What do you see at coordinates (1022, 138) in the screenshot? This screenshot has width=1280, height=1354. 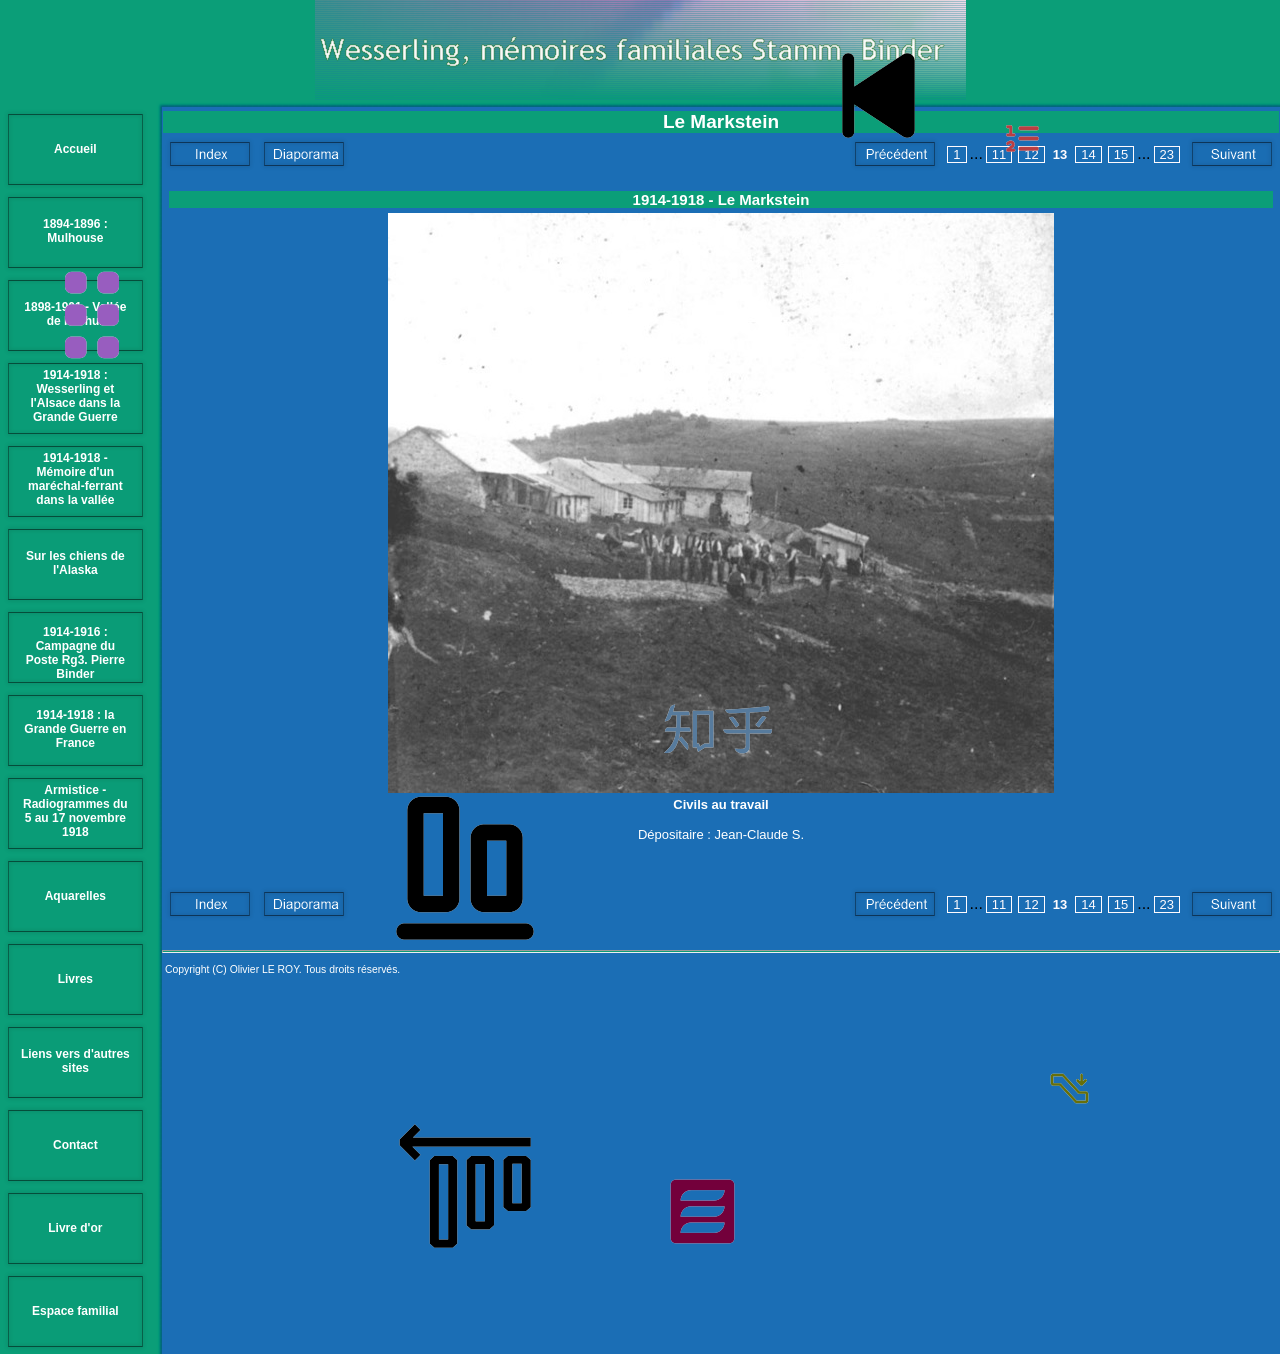 I see `create a numbered list` at bounding box center [1022, 138].